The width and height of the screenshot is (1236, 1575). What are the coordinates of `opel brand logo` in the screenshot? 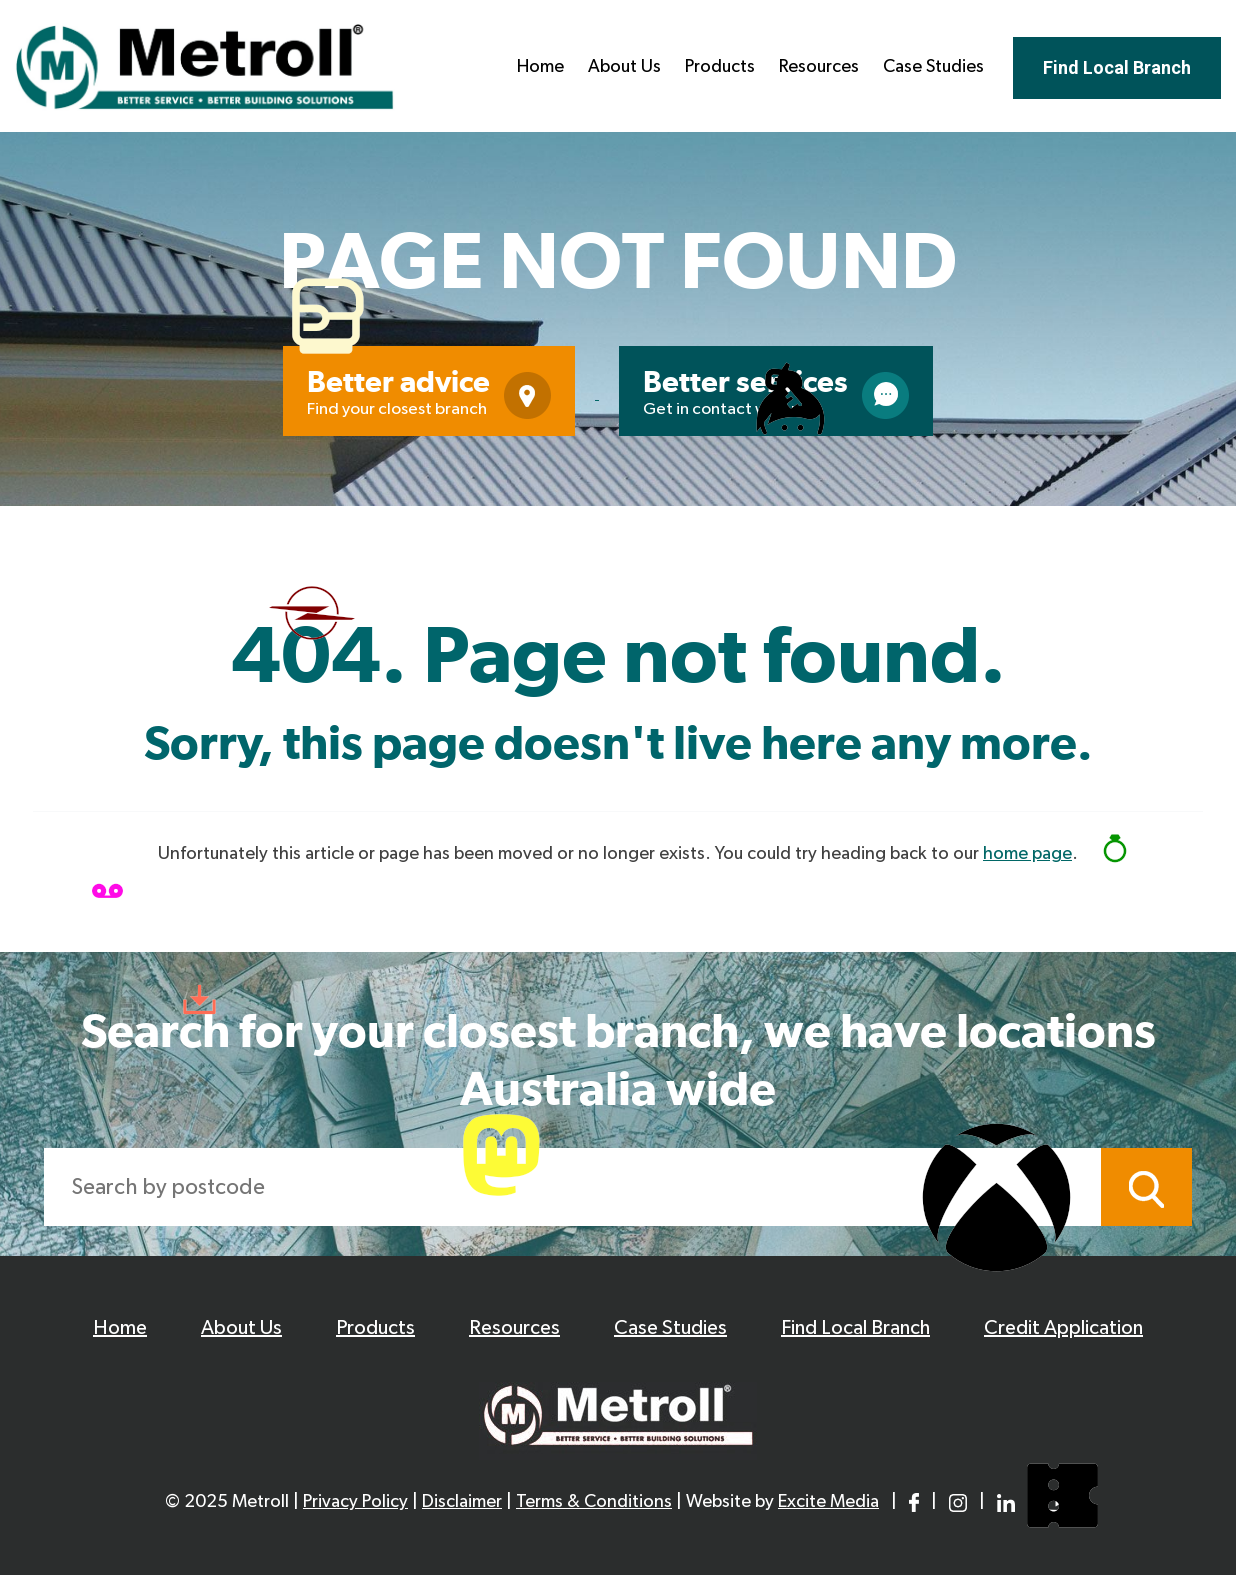 It's located at (312, 613).